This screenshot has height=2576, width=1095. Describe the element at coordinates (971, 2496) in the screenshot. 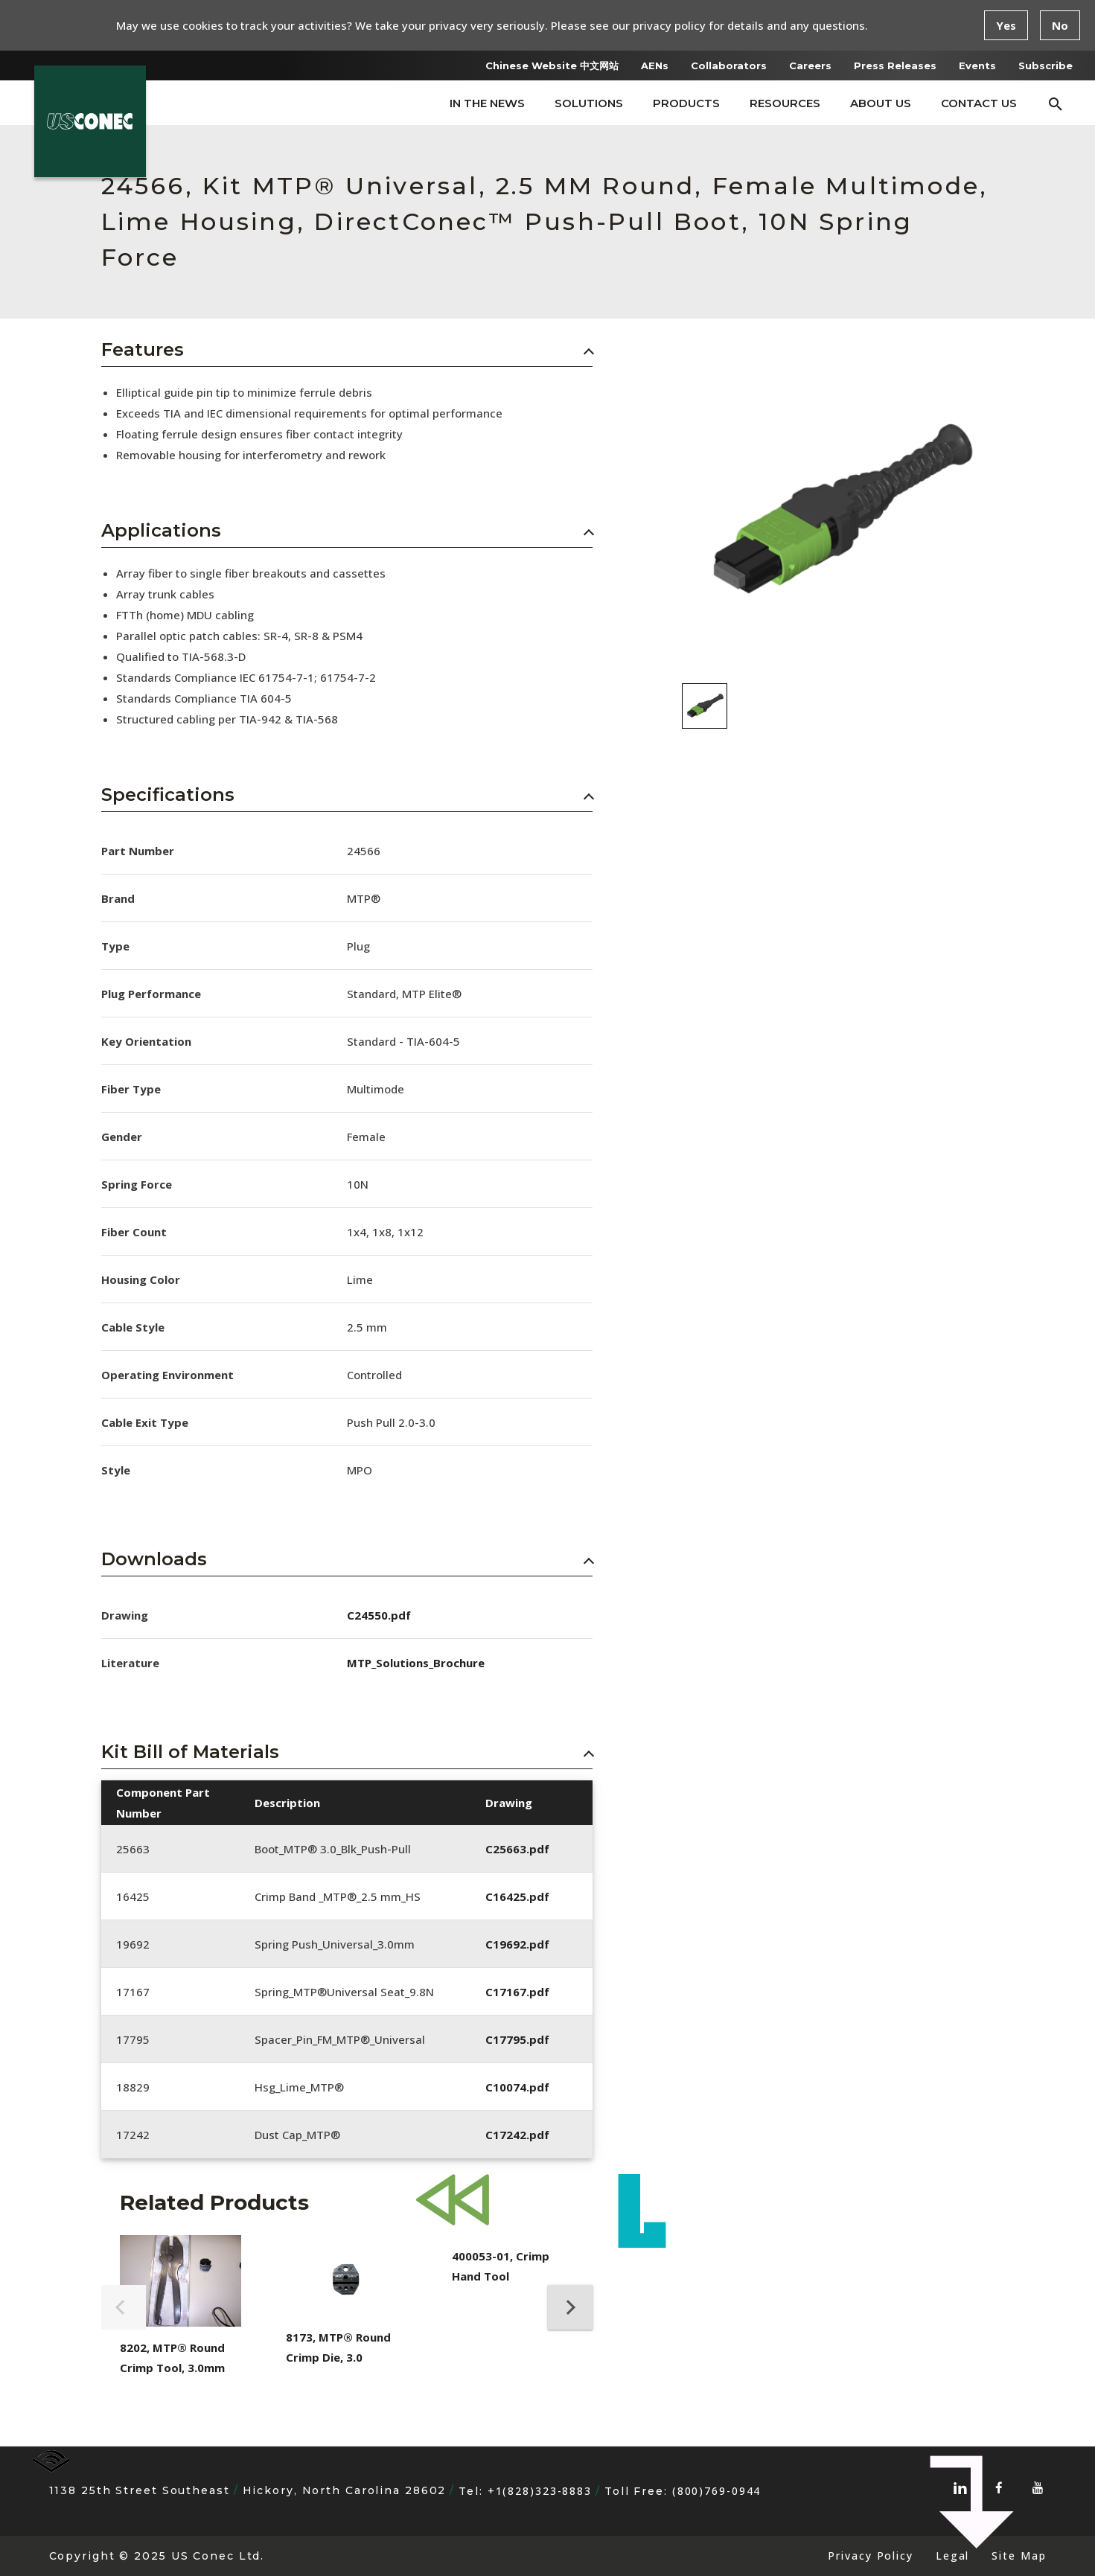

I see `indicates a right-then-down navigation path` at that location.